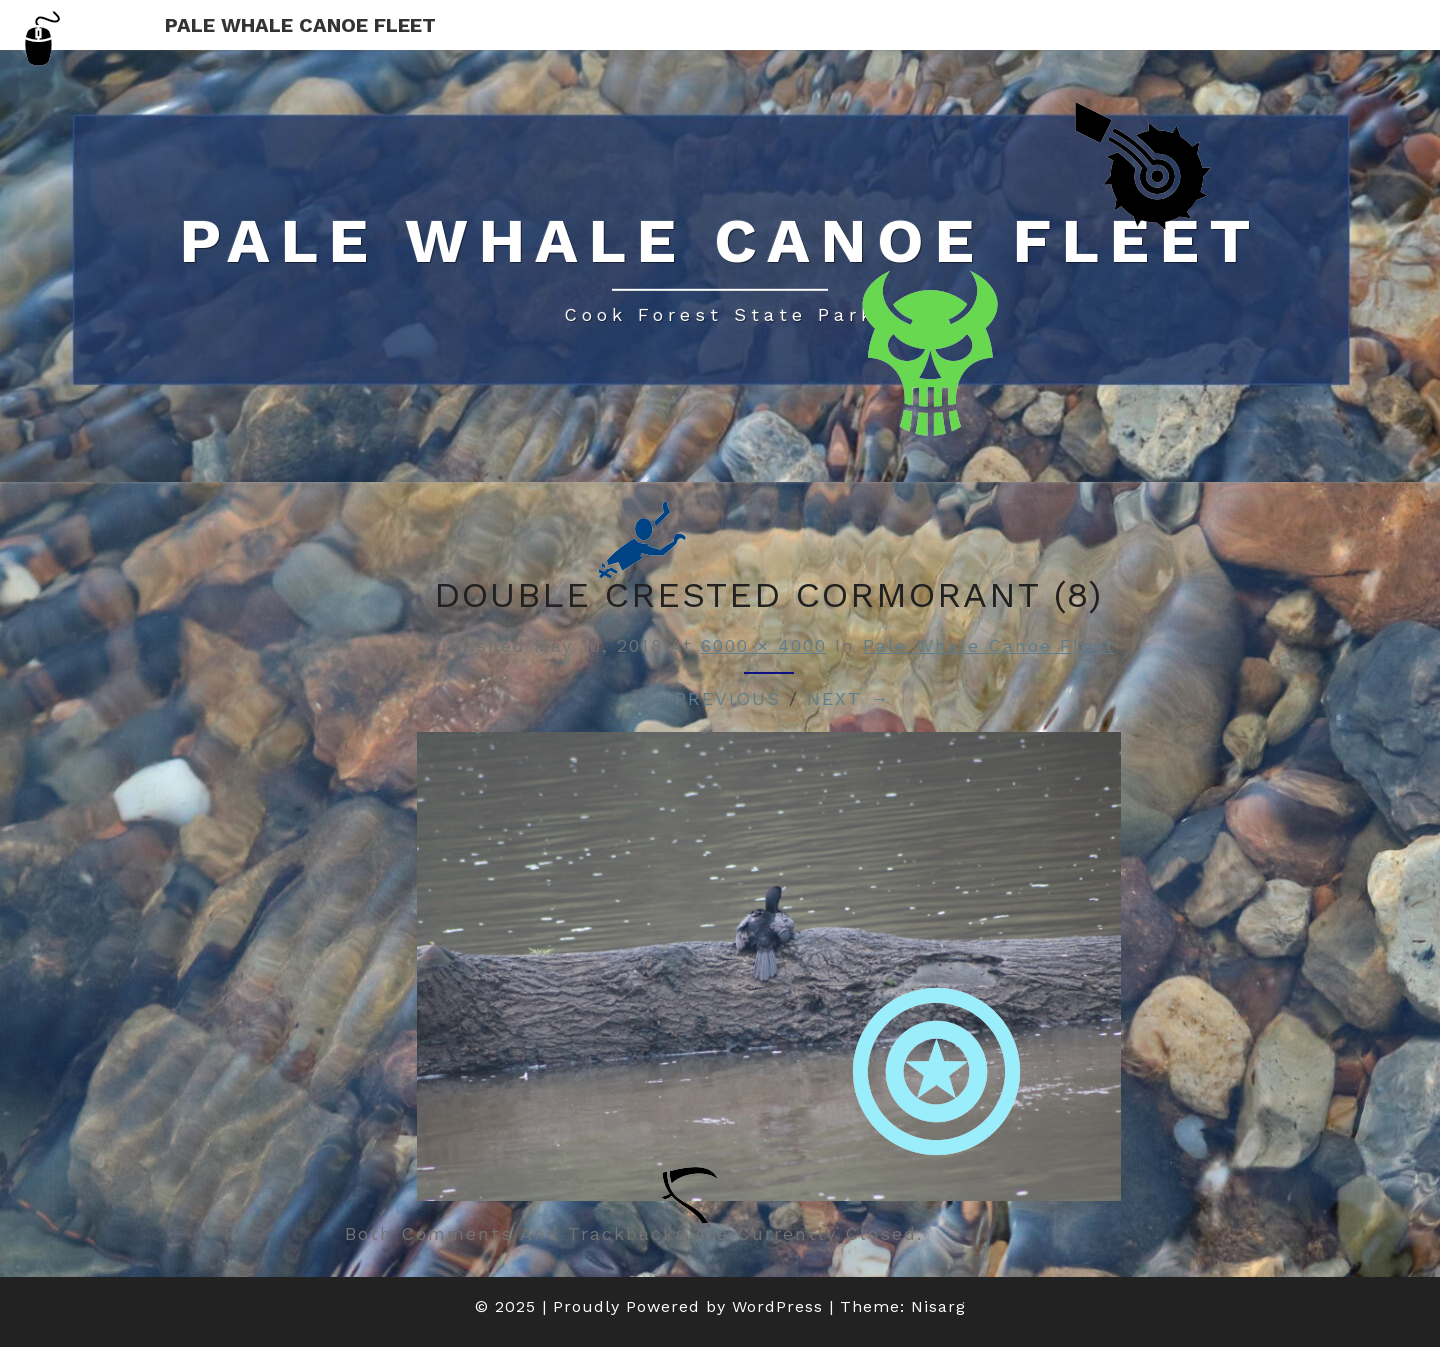  What do you see at coordinates (1143, 162) in the screenshot?
I see `cut or slice content into sections` at bounding box center [1143, 162].